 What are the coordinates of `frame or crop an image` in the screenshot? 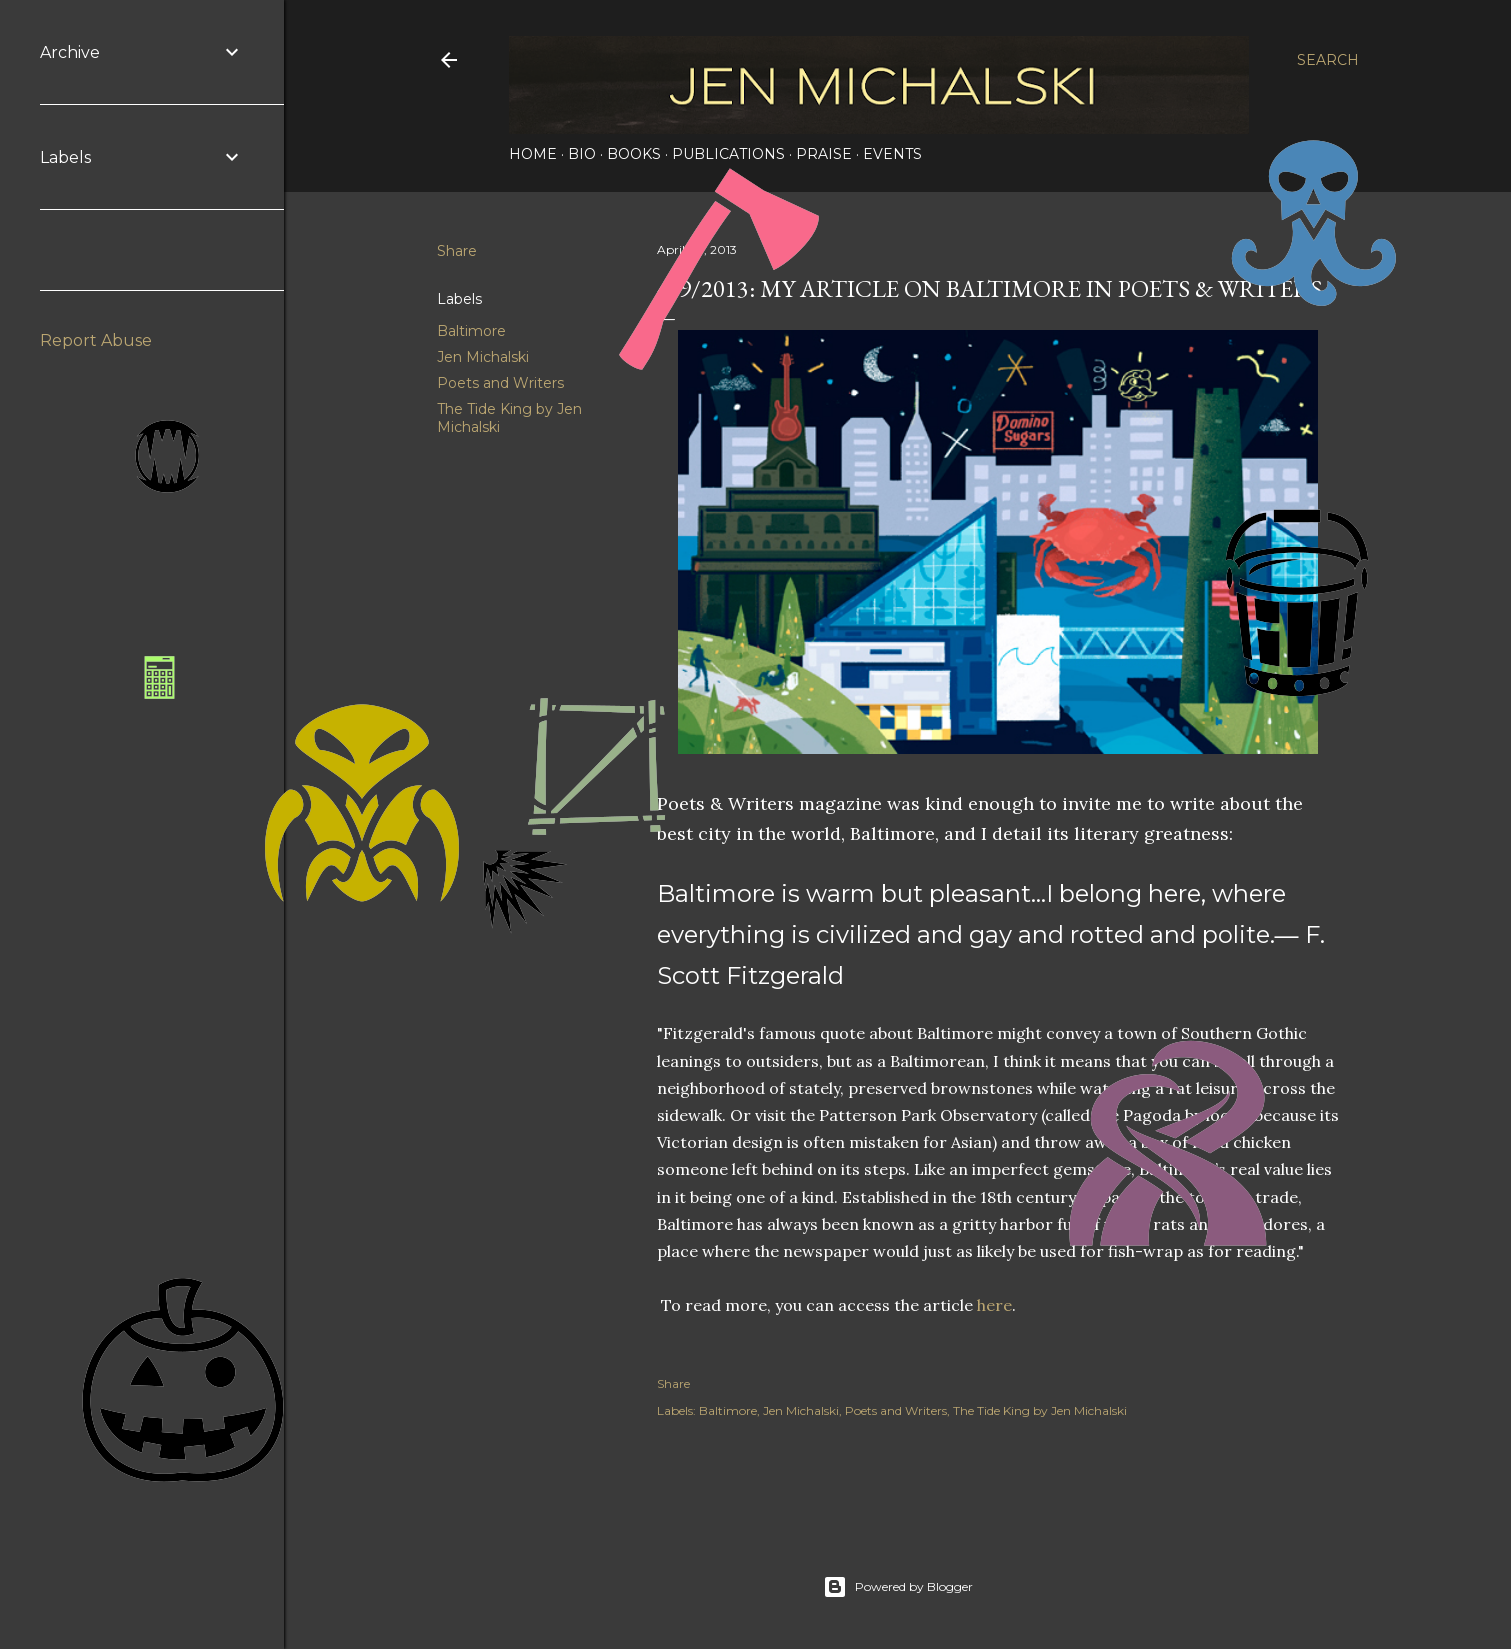 It's located at (596, 766).